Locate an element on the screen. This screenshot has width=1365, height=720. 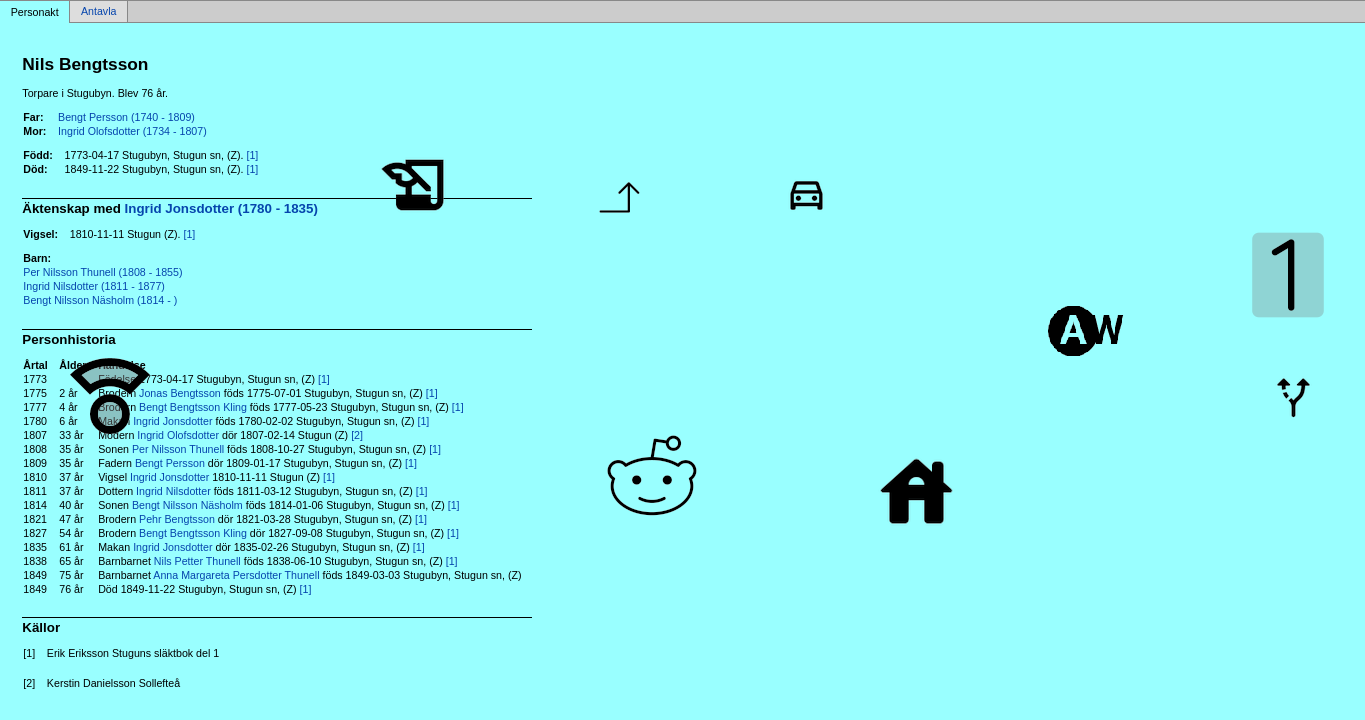
calibrate your device's compass is located at coordinates (110, 394).